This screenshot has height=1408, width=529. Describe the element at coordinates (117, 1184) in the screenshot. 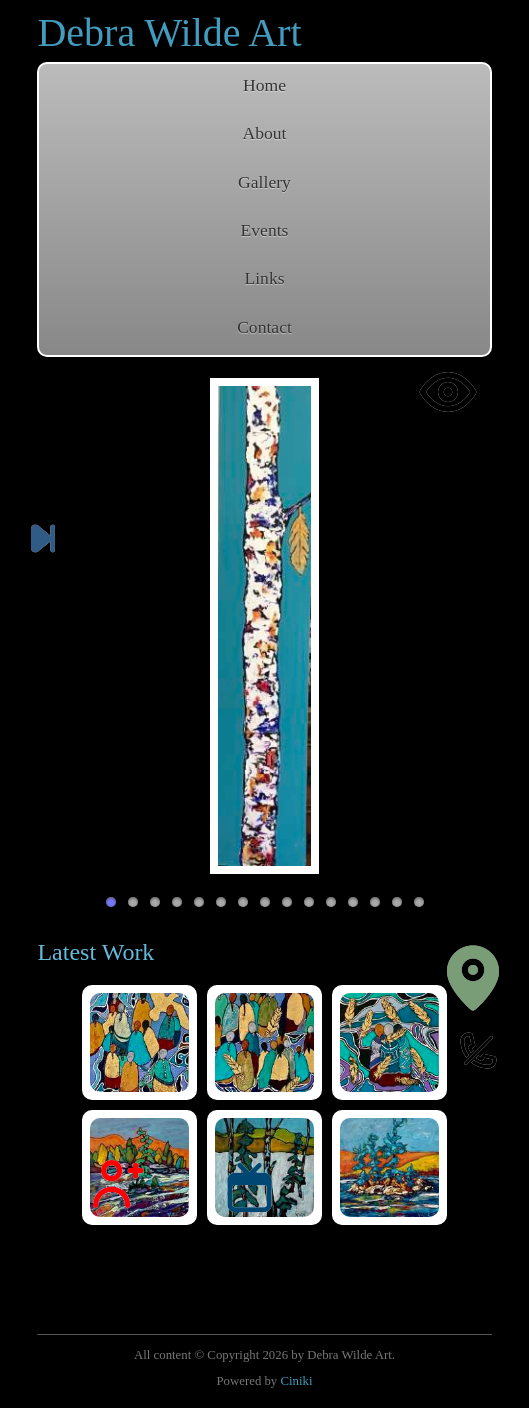

I see `add a new contact` at that location.